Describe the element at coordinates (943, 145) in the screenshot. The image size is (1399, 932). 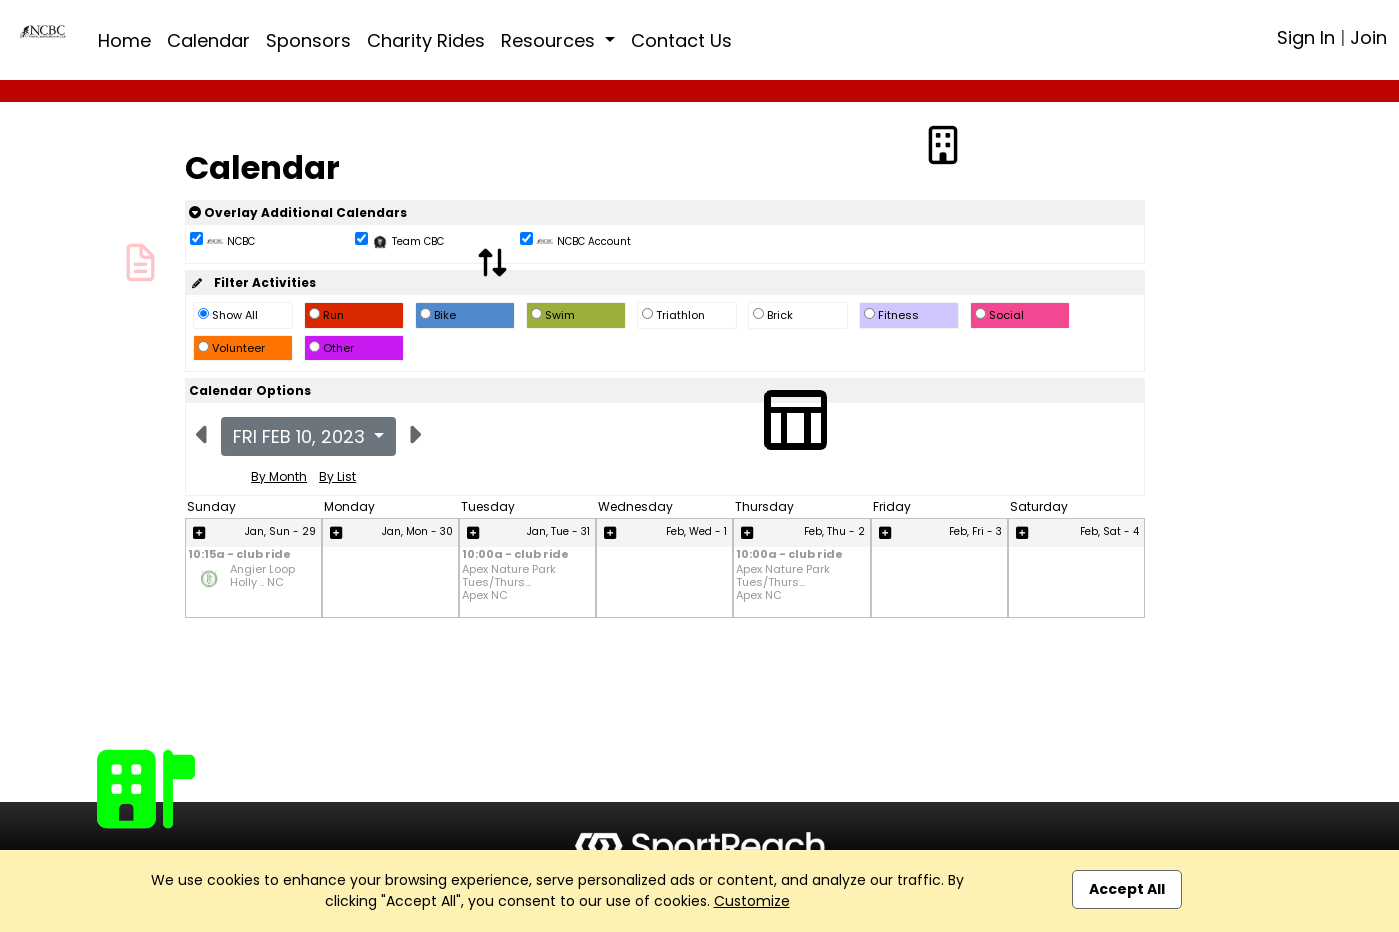
I see `view building or office location` at that location.